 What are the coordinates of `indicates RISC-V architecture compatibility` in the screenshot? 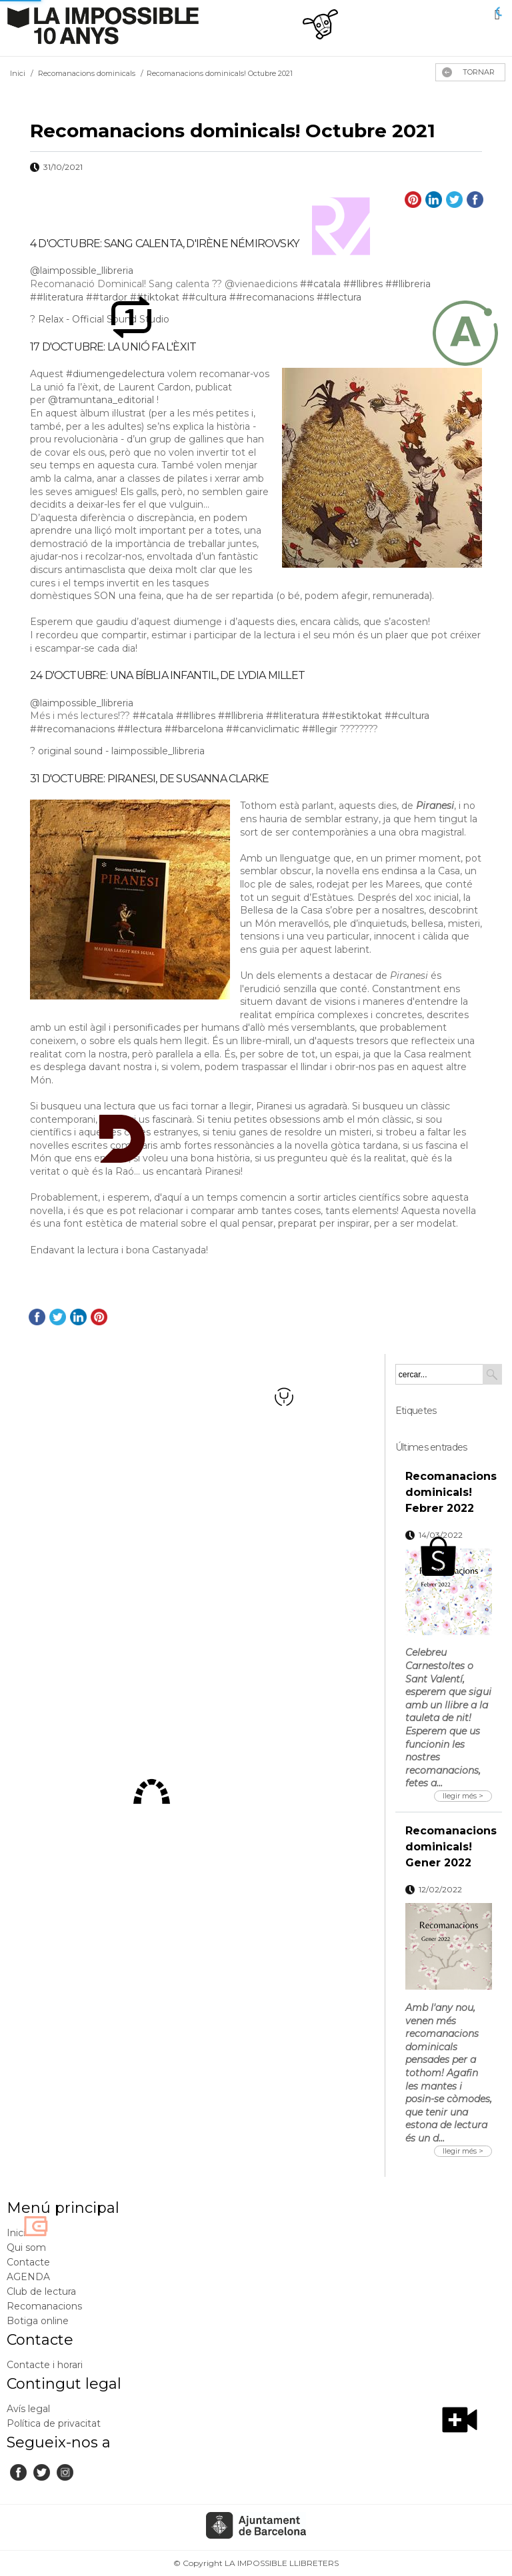 It's located at (341, 226).